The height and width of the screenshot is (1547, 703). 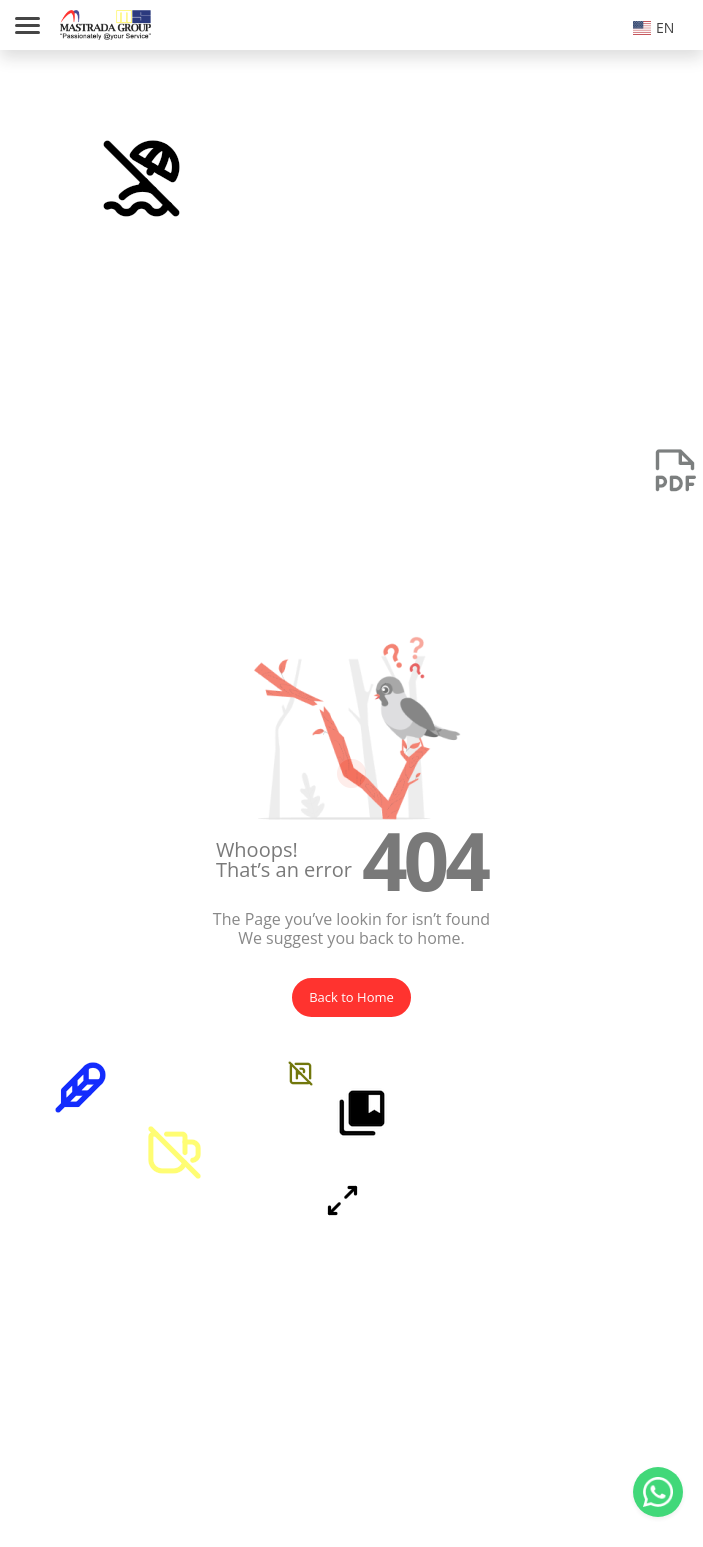 What do you see at coordinates (675, 472) in the screenshot?
I see `view or open a PDF document` at bounding box center [675, 472].